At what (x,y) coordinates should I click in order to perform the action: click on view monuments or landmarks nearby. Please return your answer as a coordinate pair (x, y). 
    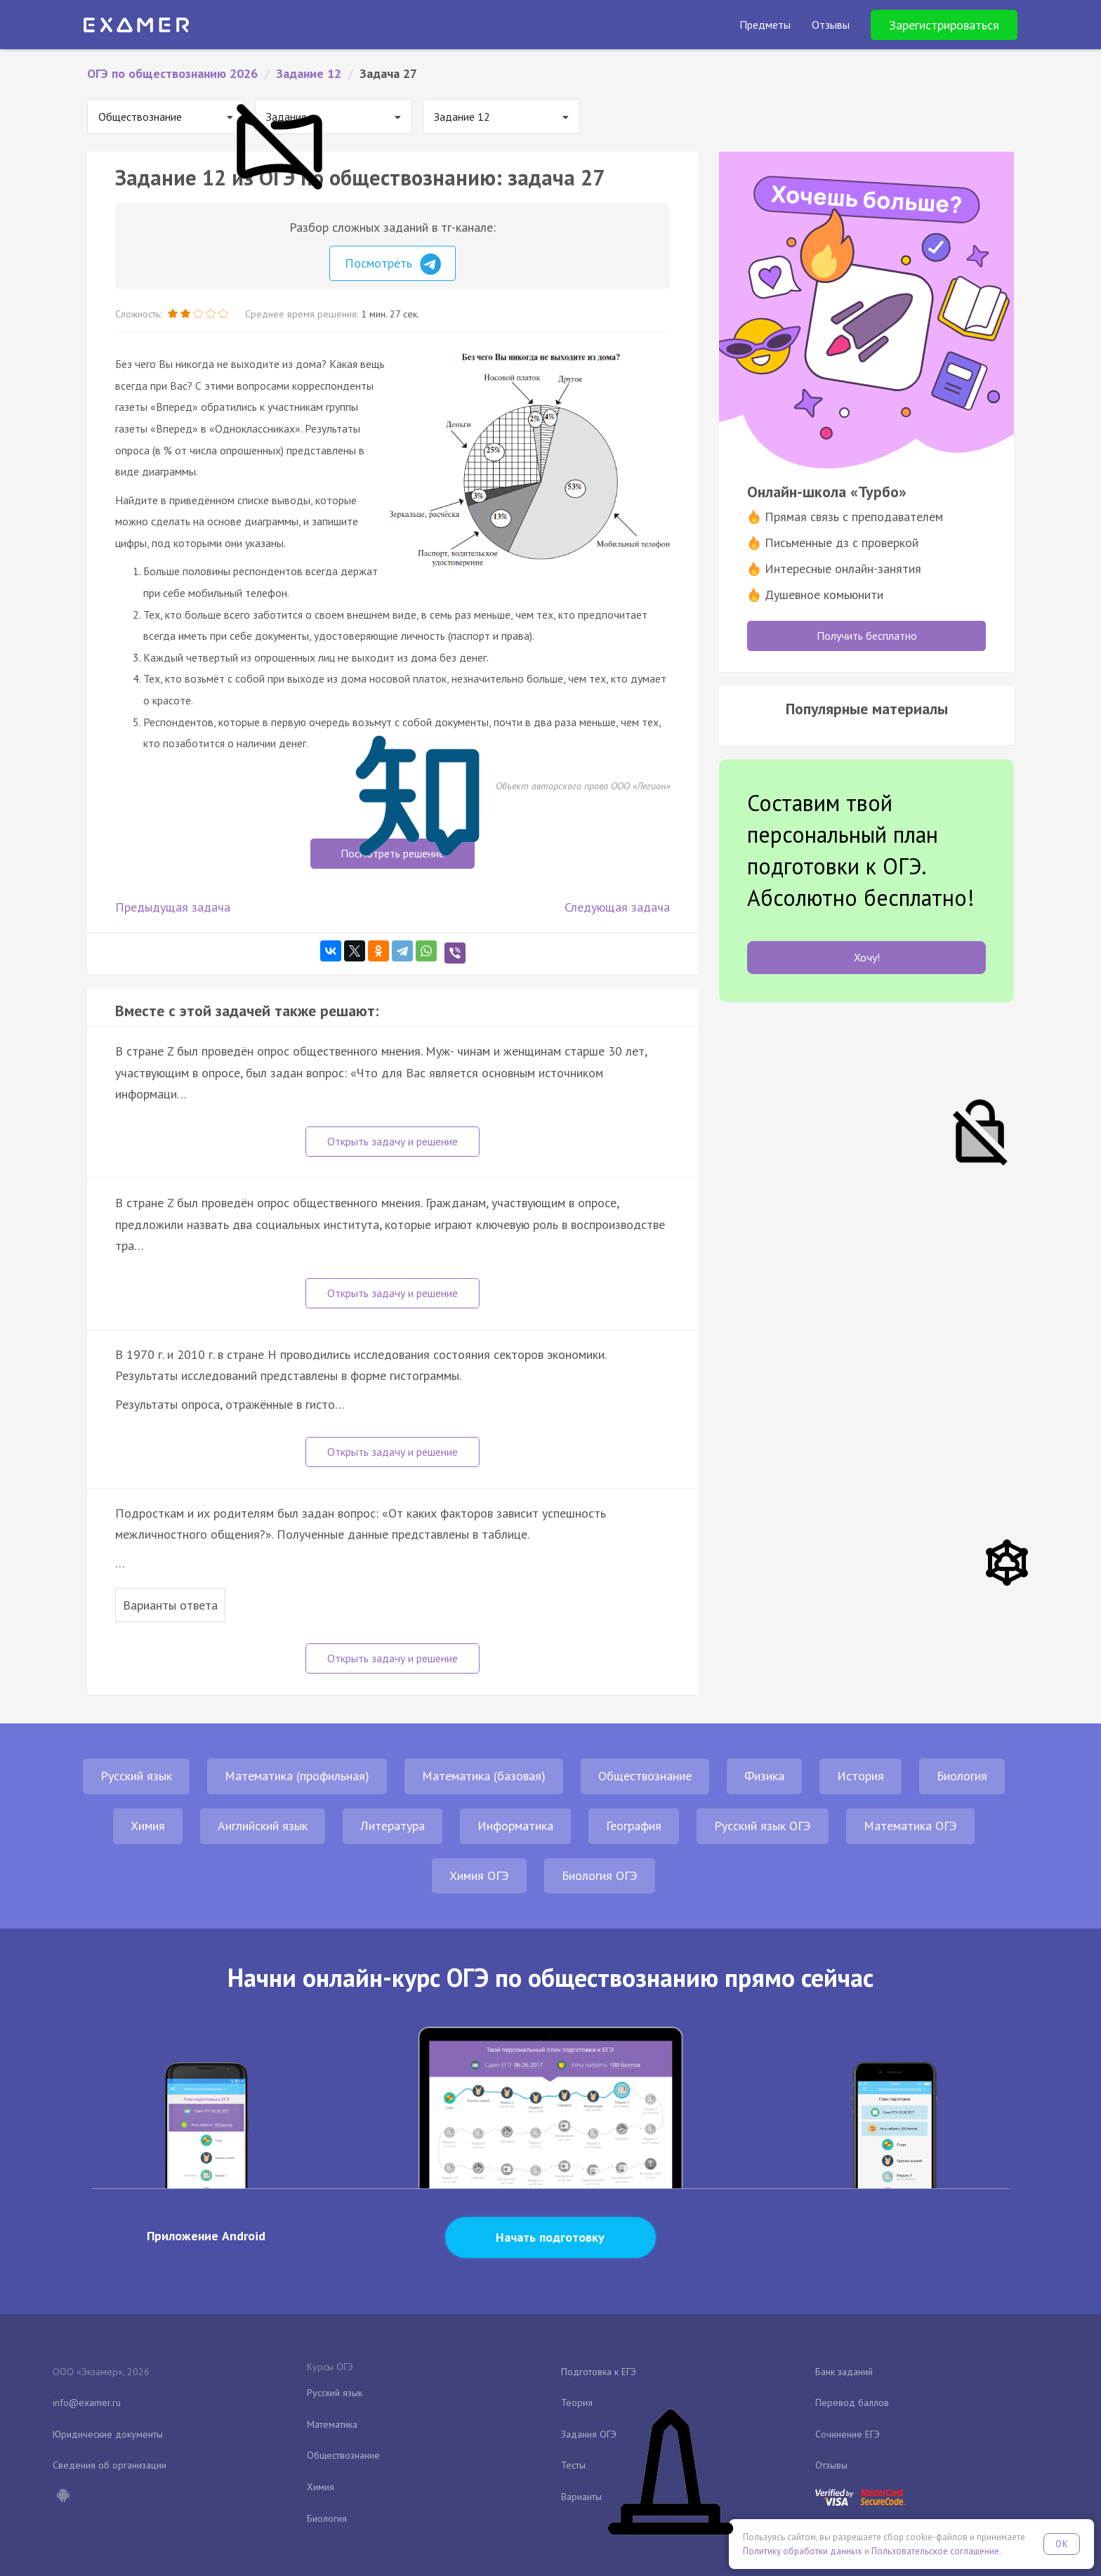
    Looking at the image, I should click on (671, 2472).